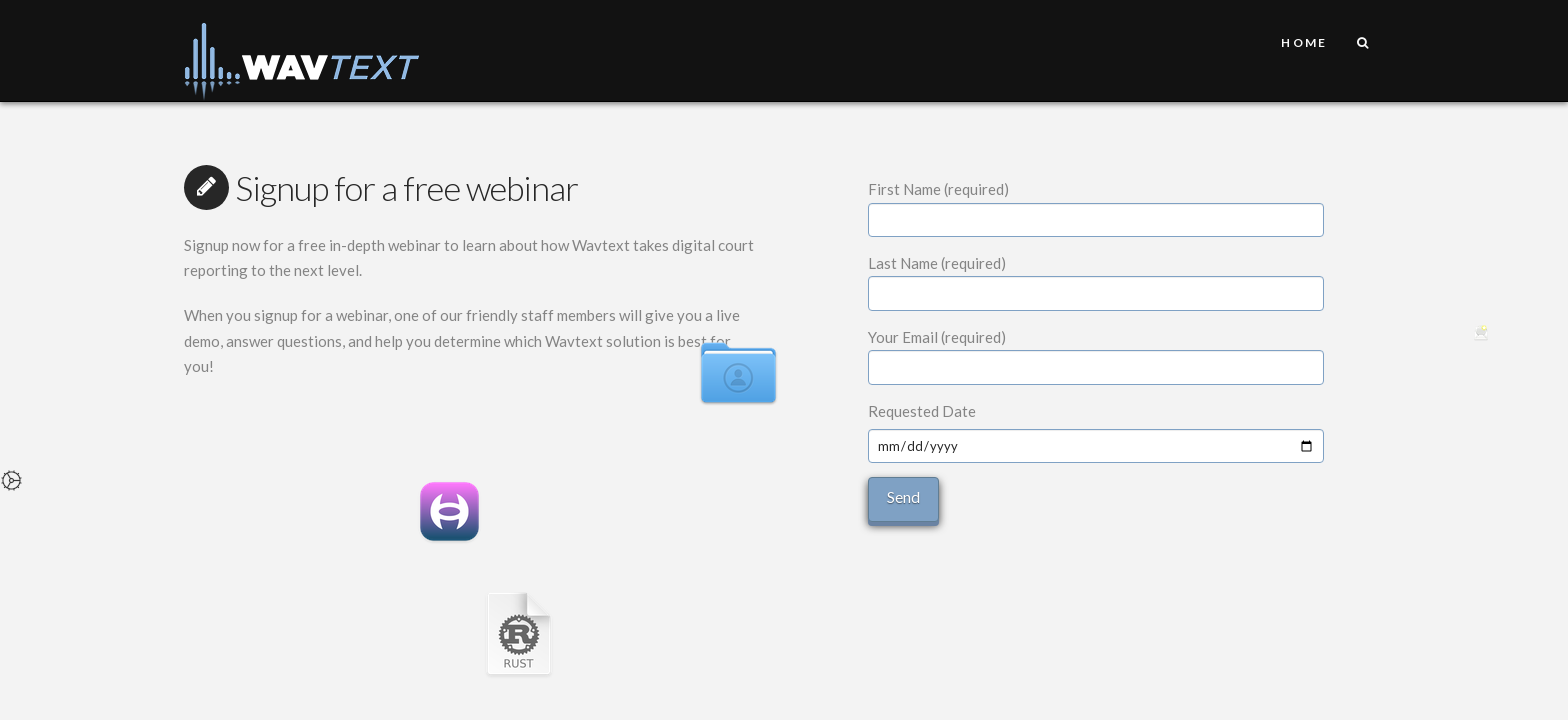 Image resolution: width=1568 pixels, height=720 pixels. What do you see at coordinates (11, 480) in the screenshot?
I see `access system settings and preferences` at bounding box center [11, 480].